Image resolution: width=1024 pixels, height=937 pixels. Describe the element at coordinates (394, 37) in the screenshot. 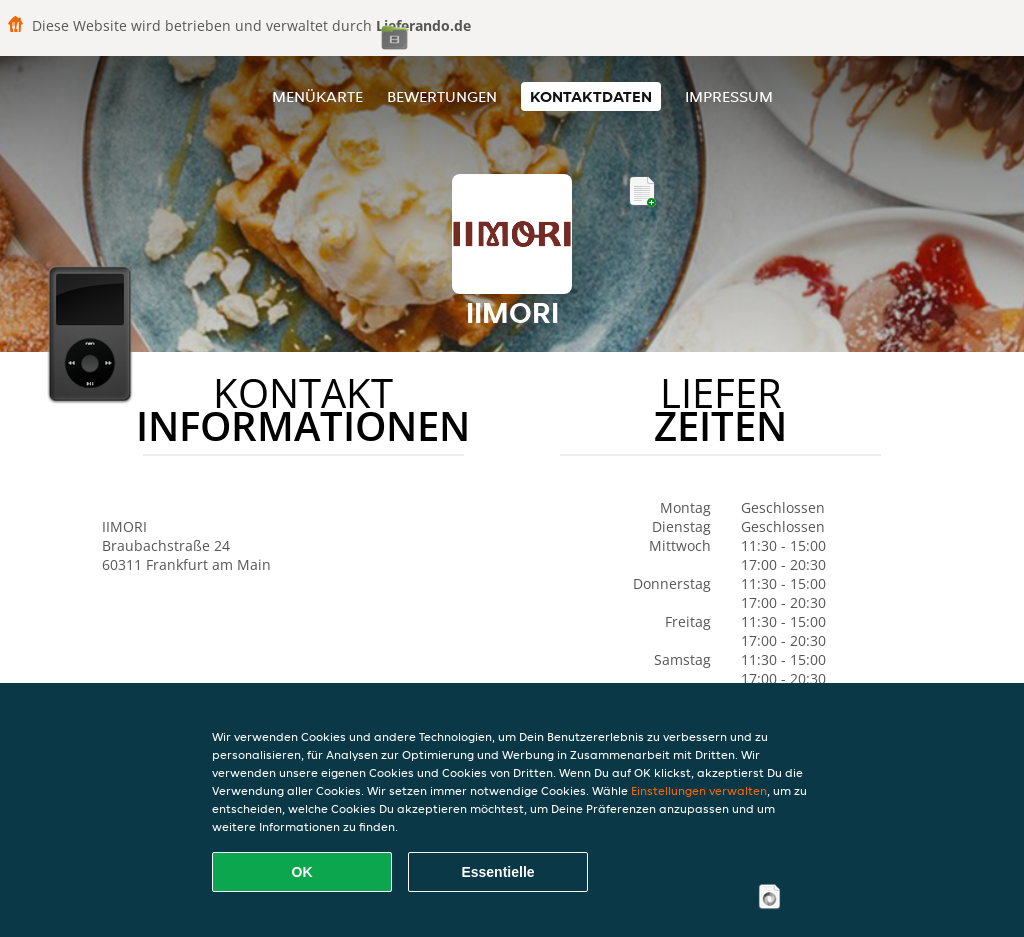

I see `open your videos folder` at that location.